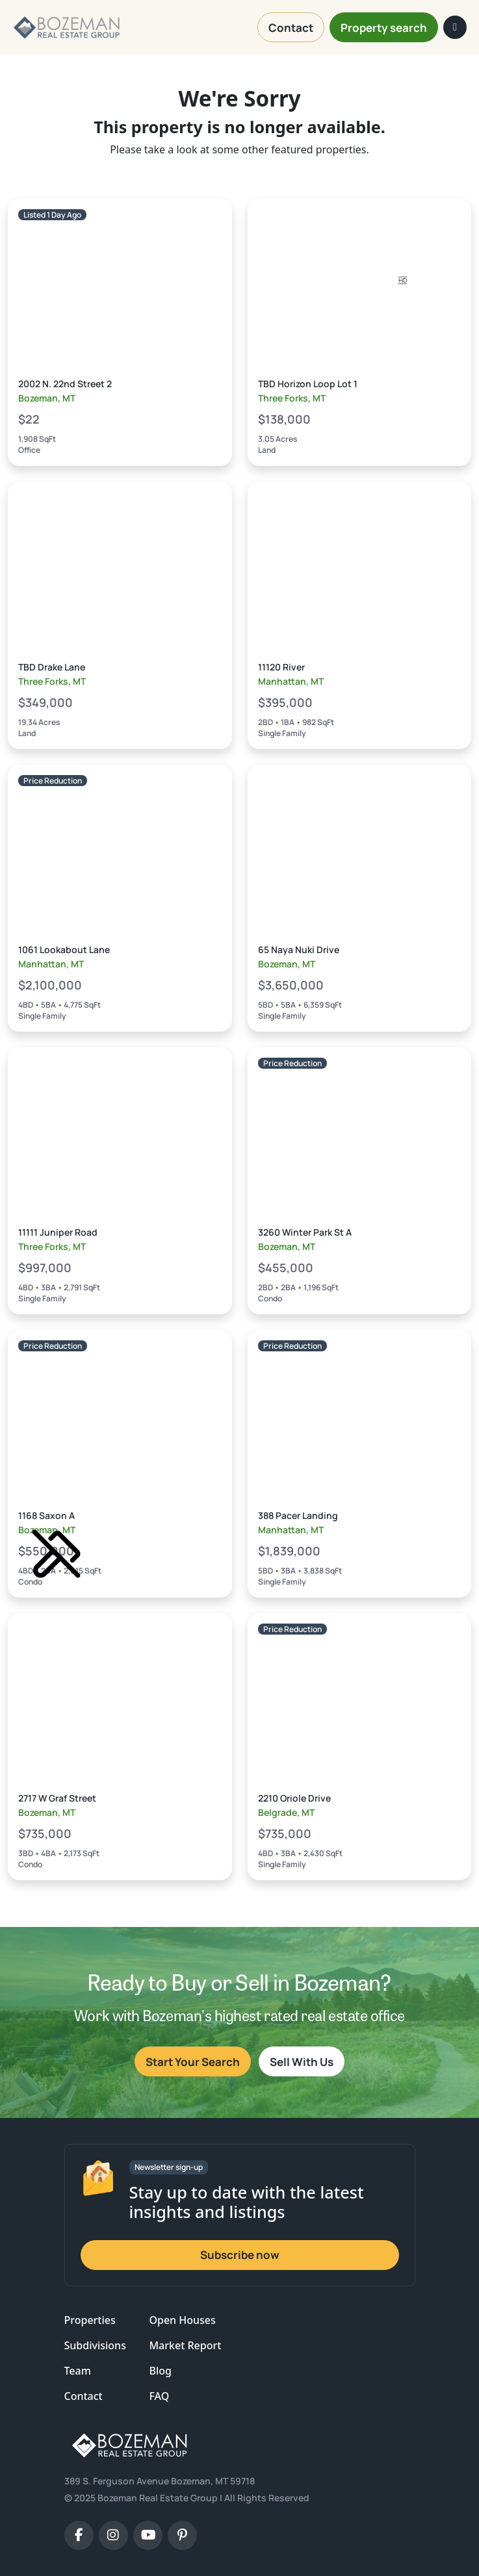  What do you see at coordinates (402, 280) in the screenshot?
I see `indicates high-definition video quality` at bounding box center [402, 280].